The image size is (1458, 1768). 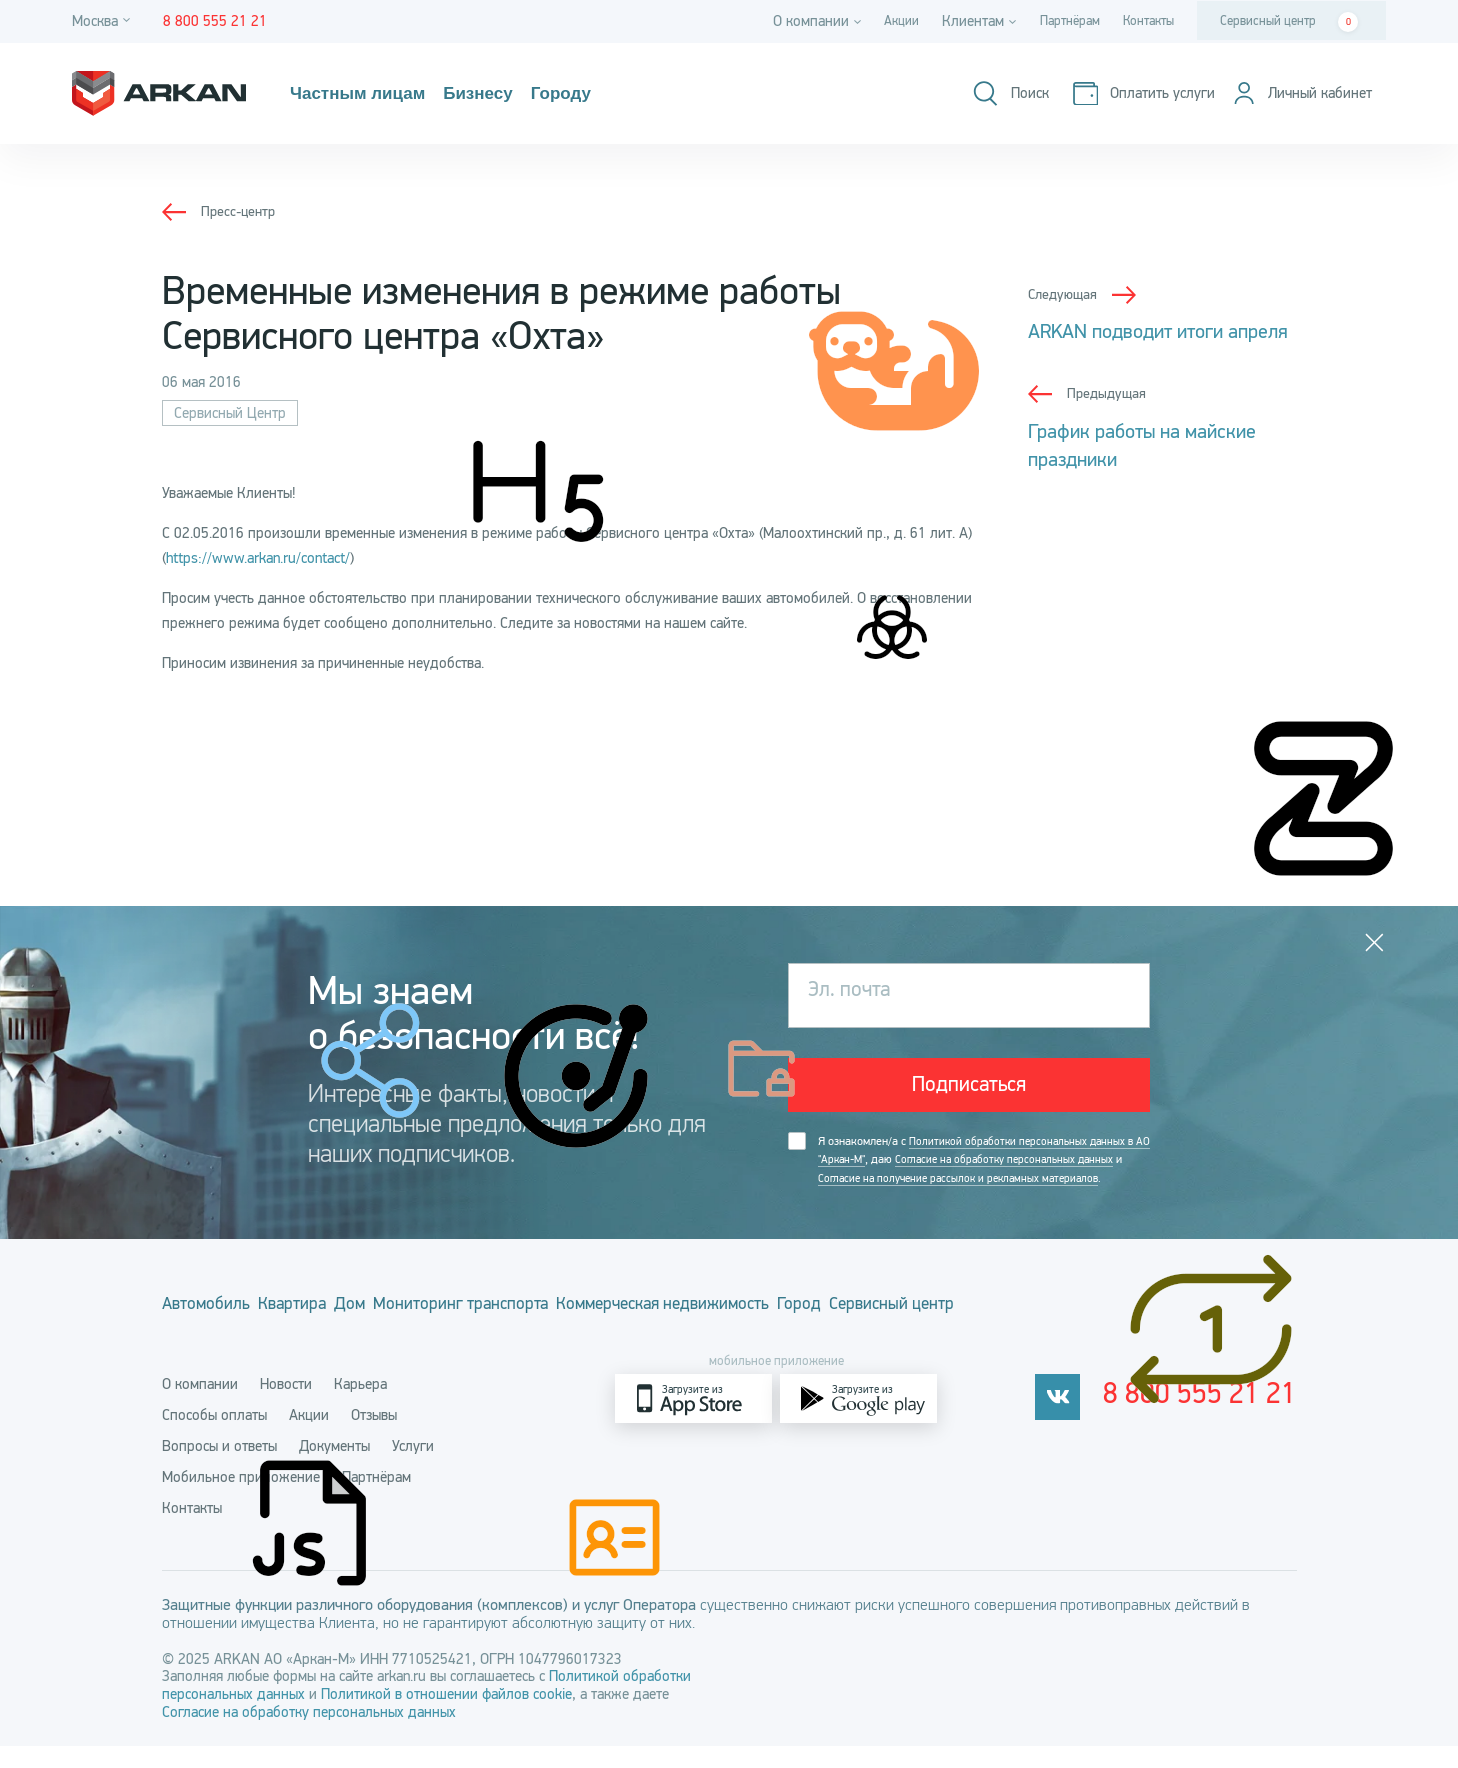 What do you see at coordinates (892, 629) in the screenshot?
I see `indicates hazardous or dangerous content` at bounding box center [892, 629].